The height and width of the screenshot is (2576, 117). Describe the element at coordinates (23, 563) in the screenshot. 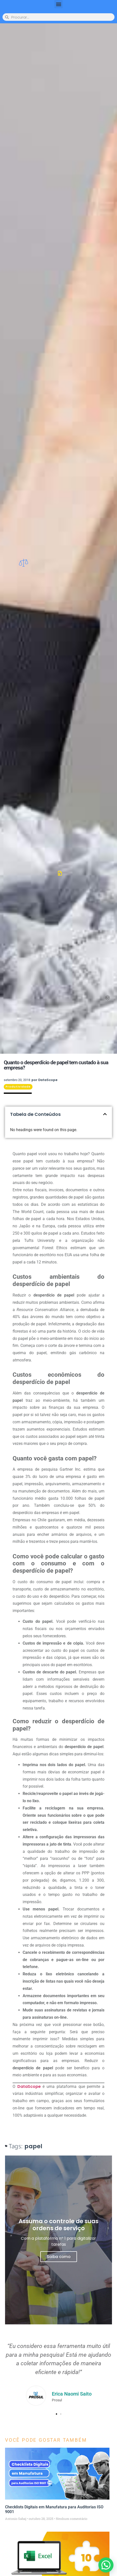

I see `compare items or options` at that location.